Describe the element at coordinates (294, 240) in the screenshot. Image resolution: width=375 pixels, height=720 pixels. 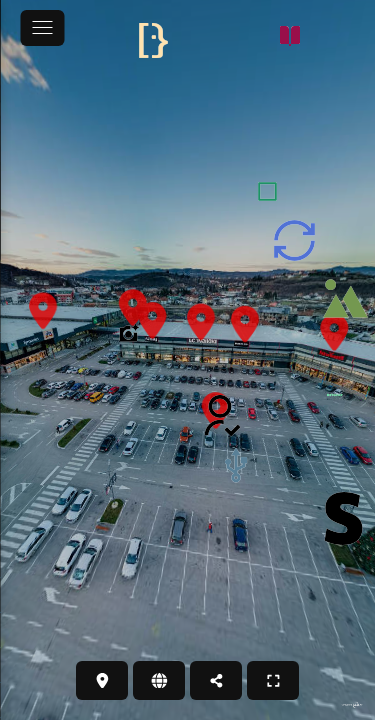
I see `repeat or loop content continuously` at that location.